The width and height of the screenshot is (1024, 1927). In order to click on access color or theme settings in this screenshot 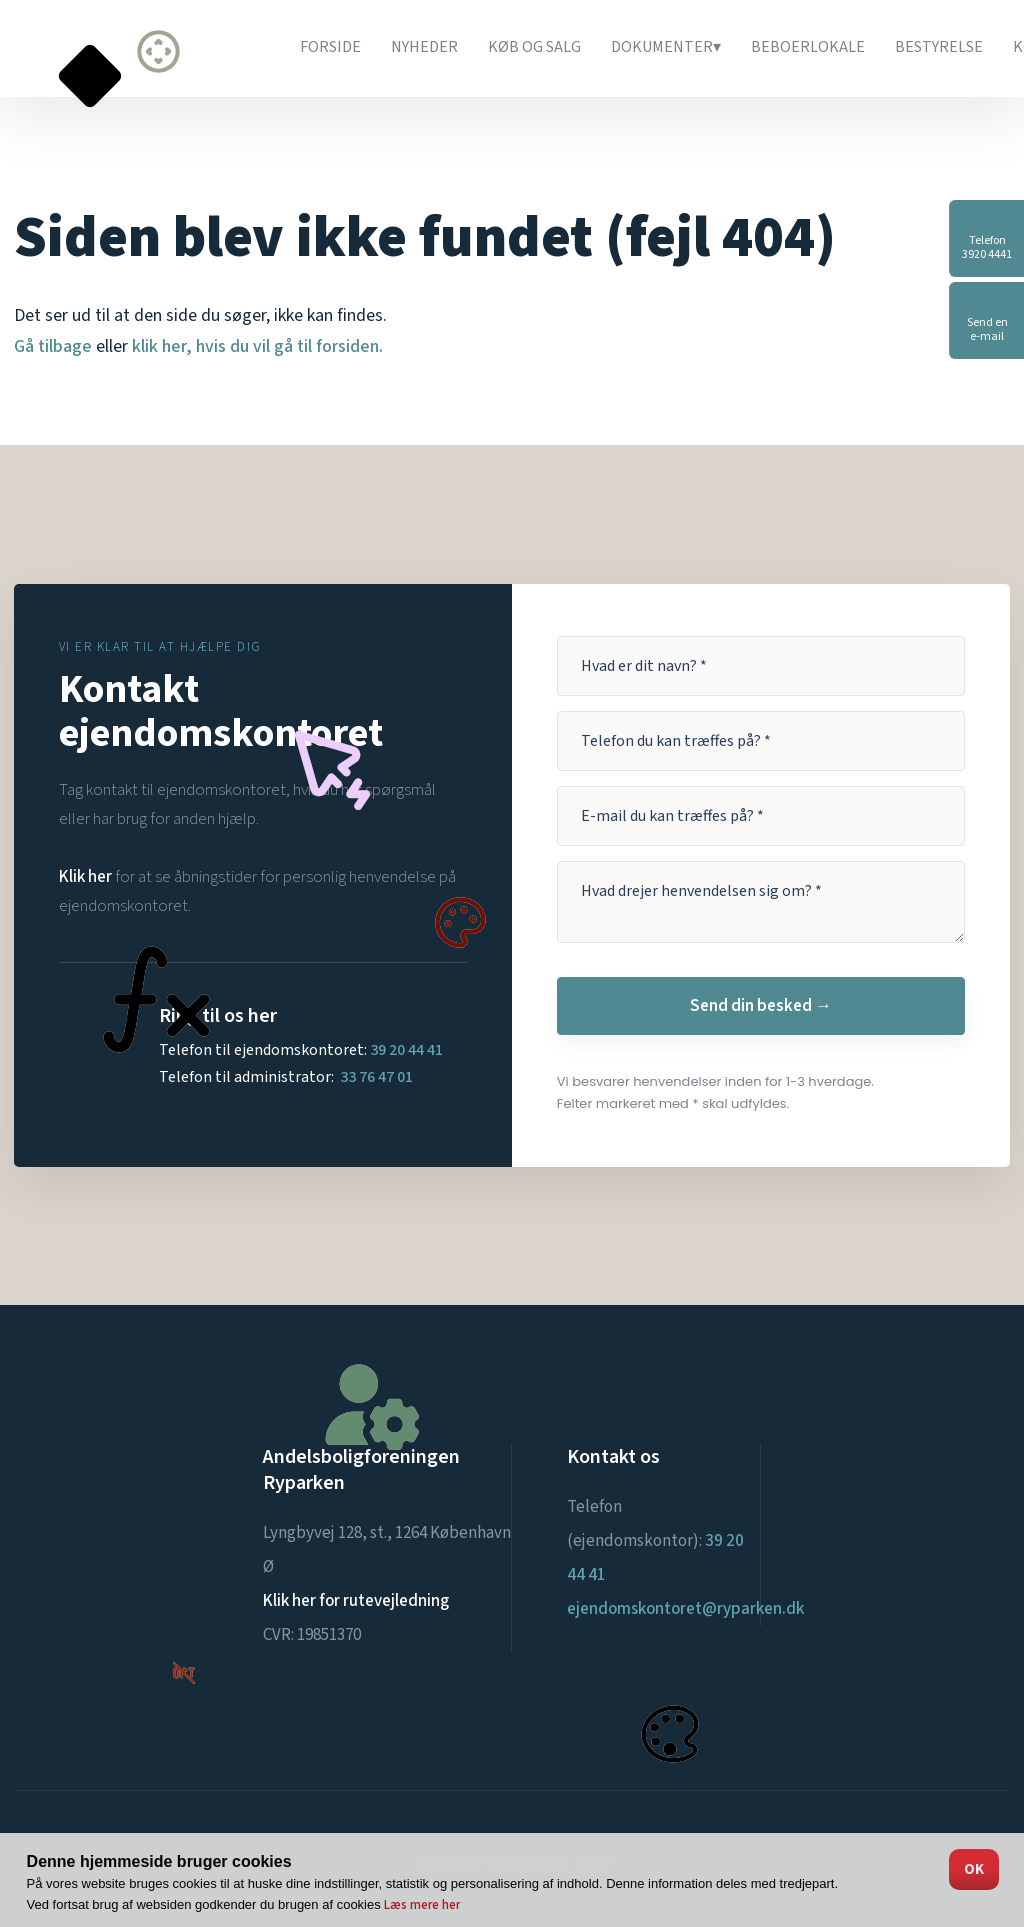, I will do `click(460, 922)`.